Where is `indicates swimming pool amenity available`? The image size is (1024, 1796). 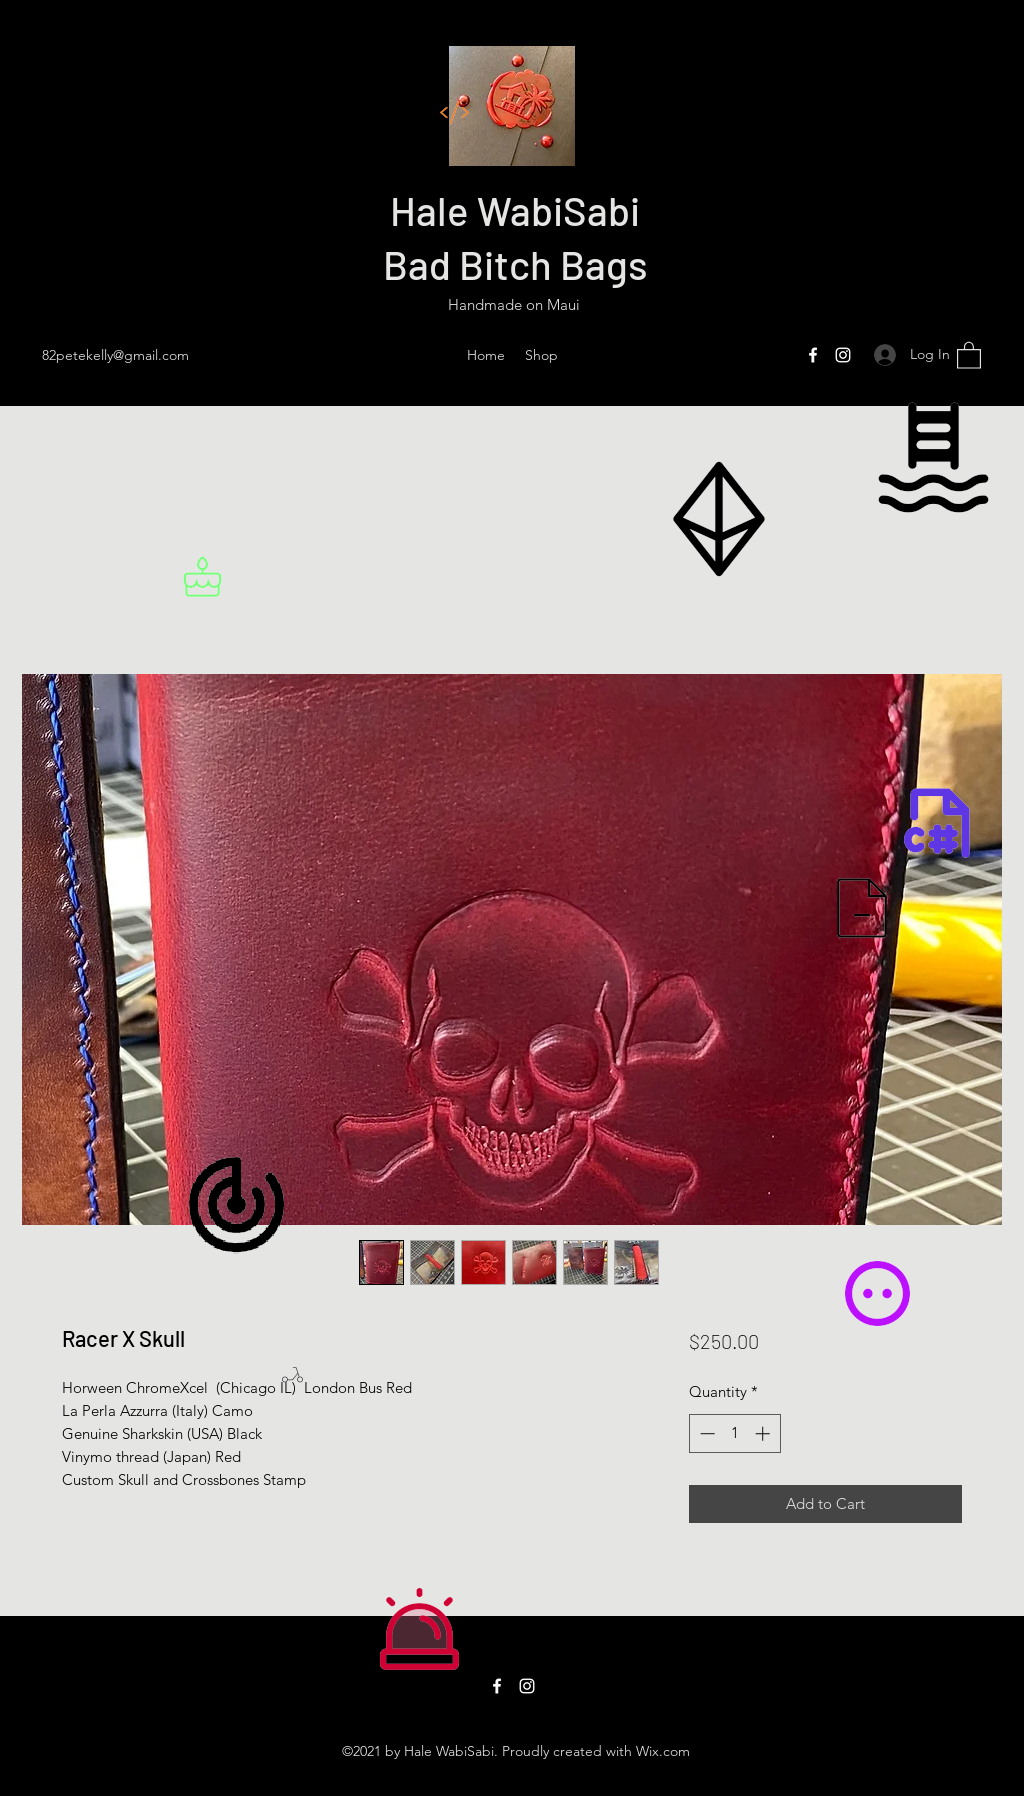 indicates swimming pool amenity available is located at coordinates (933, 457).